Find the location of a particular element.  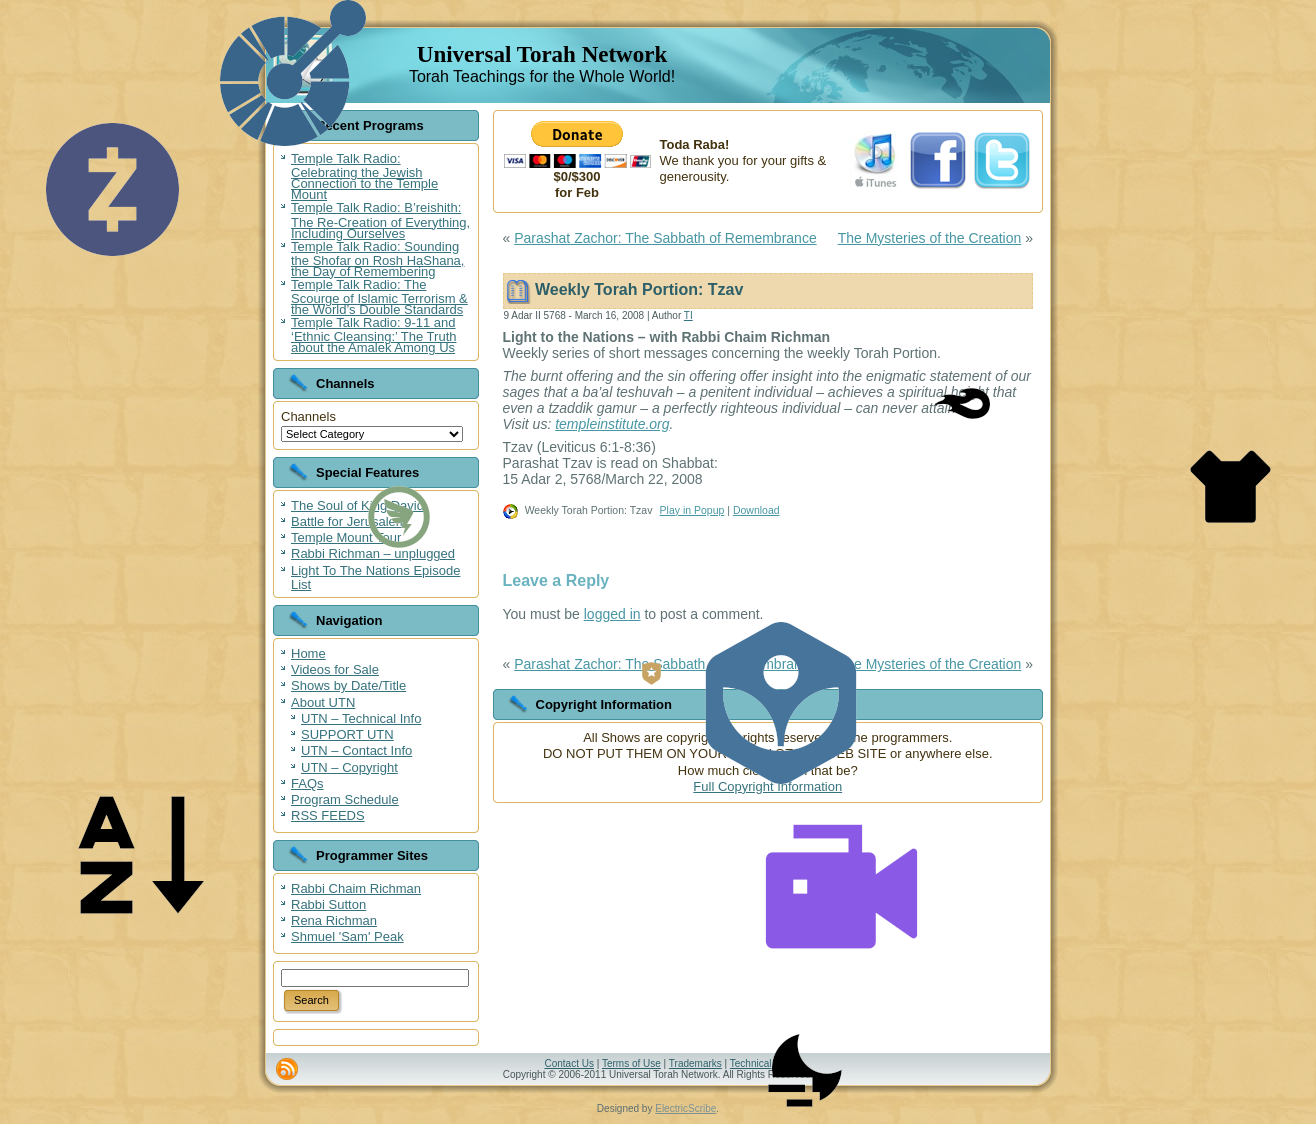

open Khan Academy app is located at coordinates (781, 703).